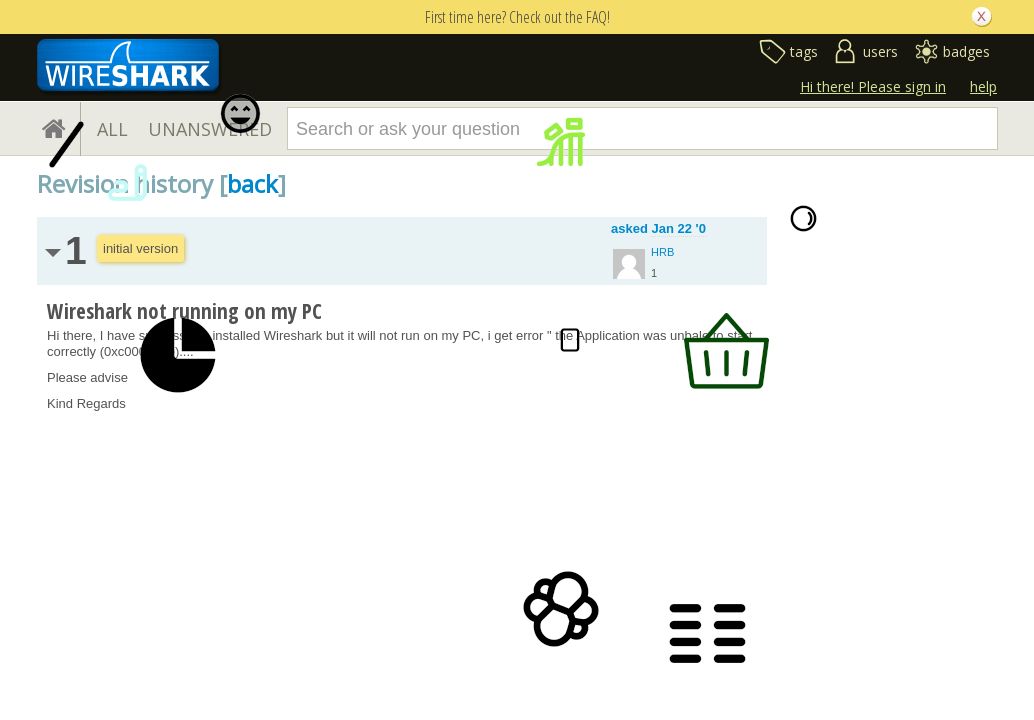 This screenshot has height=720, width=1034. What do you see at coordinates (726, 355) in the screenshot?
I see `view your shopping basket` at bounding box center [726, 355].